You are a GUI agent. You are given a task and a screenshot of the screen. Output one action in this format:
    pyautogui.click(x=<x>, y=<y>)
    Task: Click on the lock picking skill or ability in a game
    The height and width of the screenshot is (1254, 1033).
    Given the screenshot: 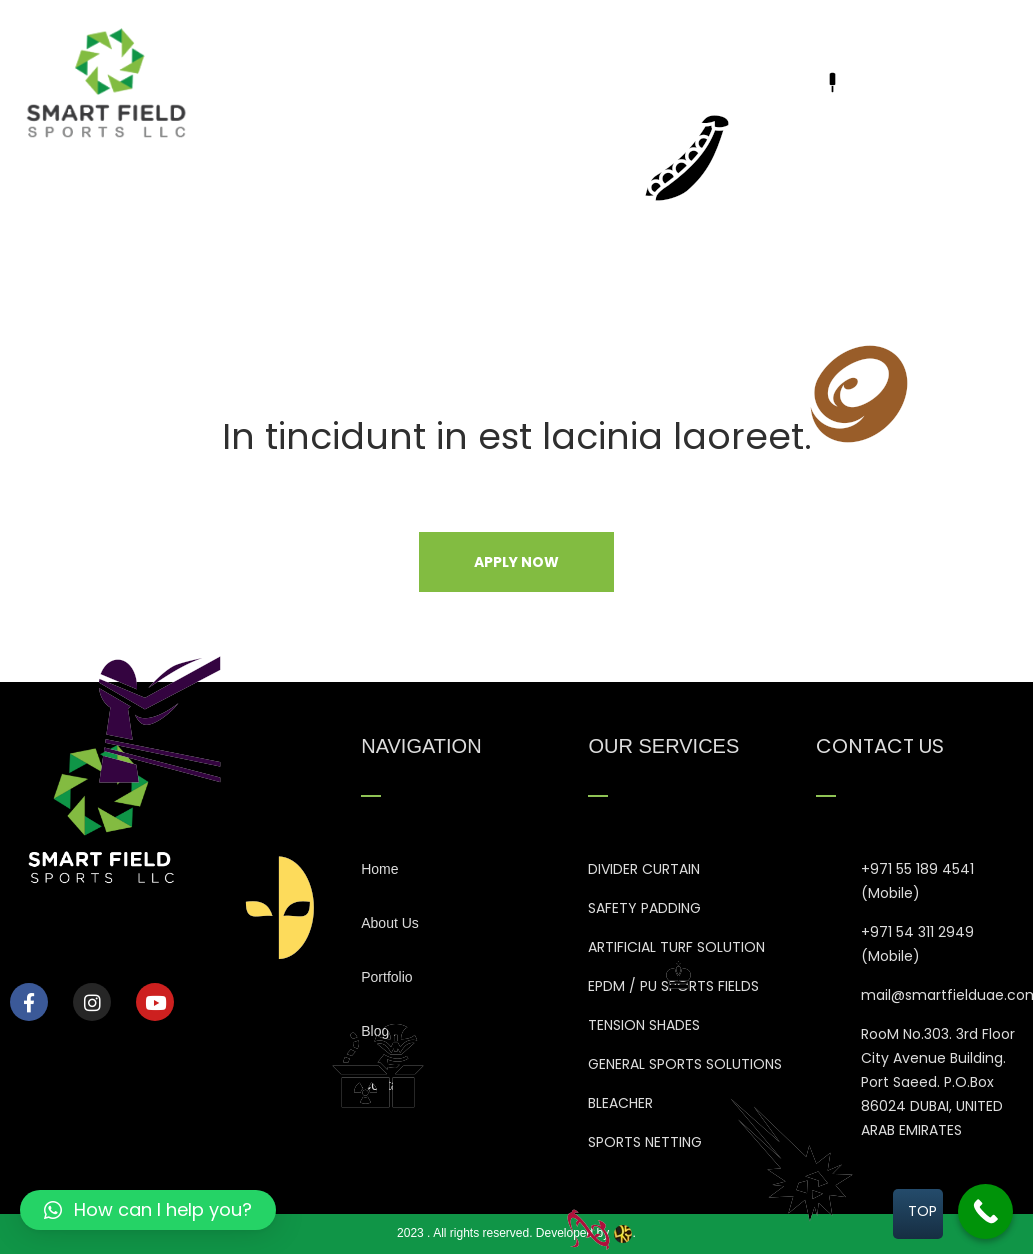 What is the action you would take?
    pyautogui.click(x=157, y=720)
    